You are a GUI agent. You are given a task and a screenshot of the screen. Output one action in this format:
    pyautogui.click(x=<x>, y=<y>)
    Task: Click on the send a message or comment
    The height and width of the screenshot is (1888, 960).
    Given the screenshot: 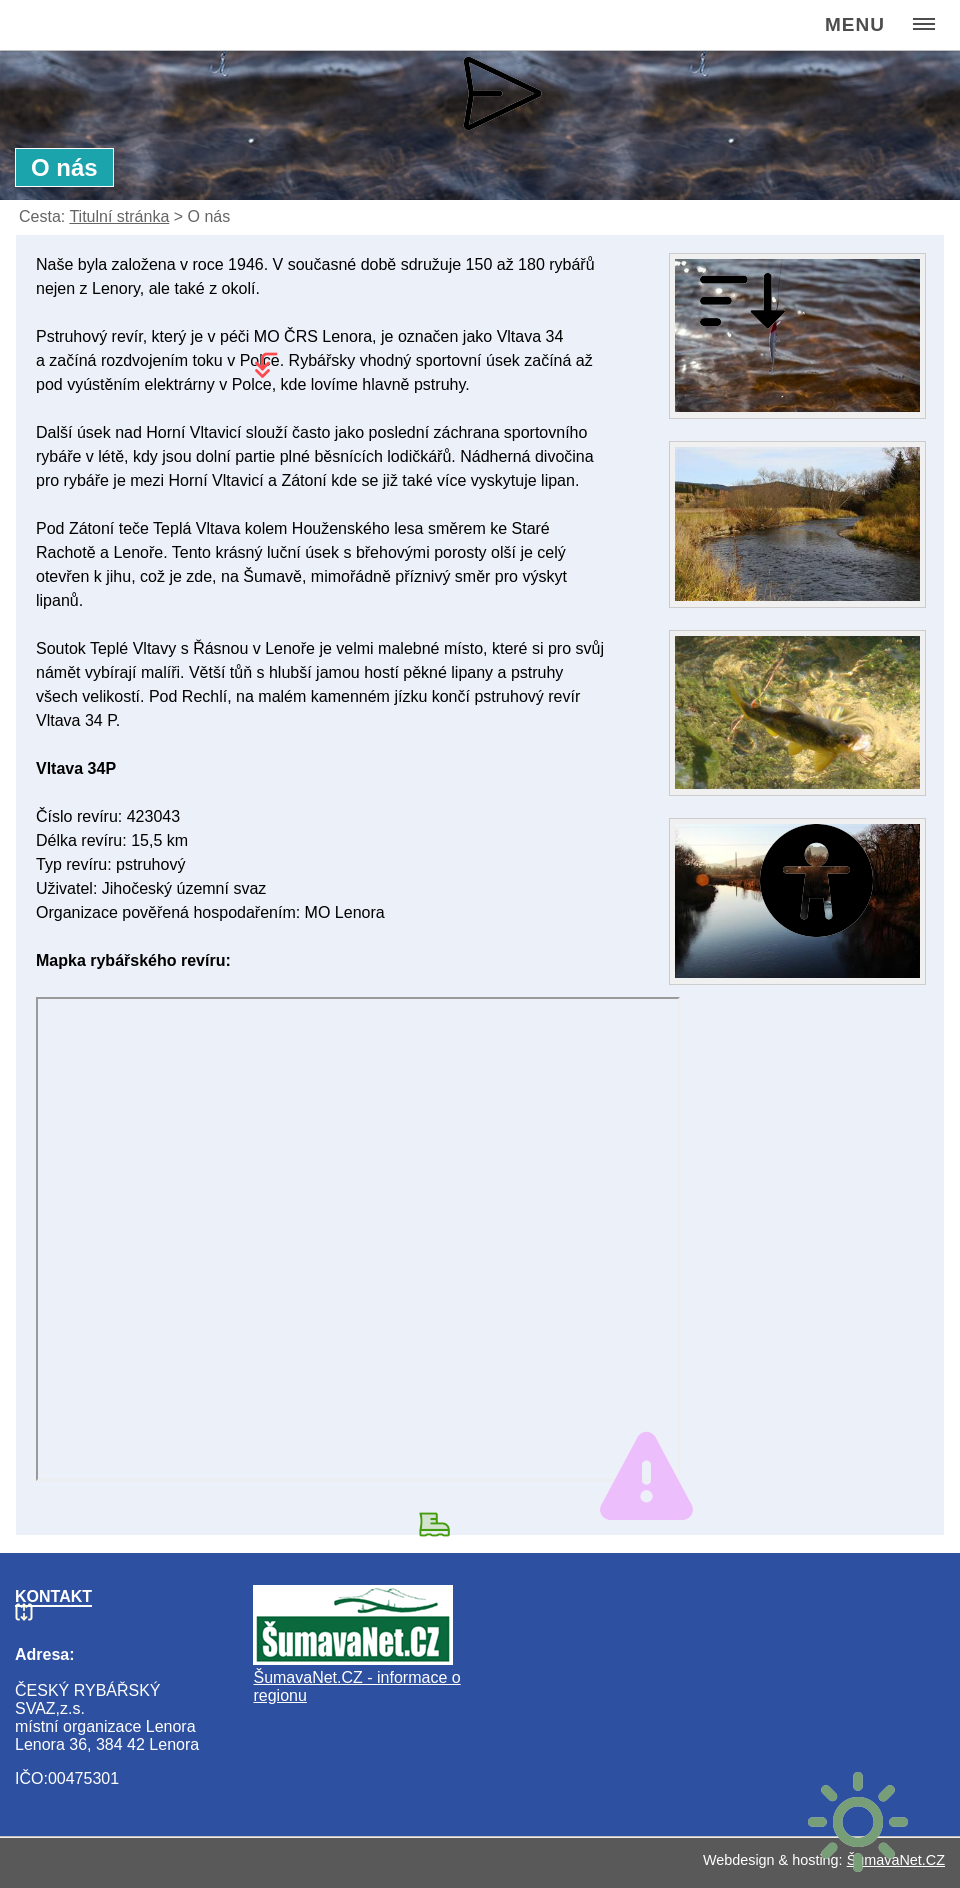 What is the action you would take?
    pyautogui.click(x=502, y=93)
    